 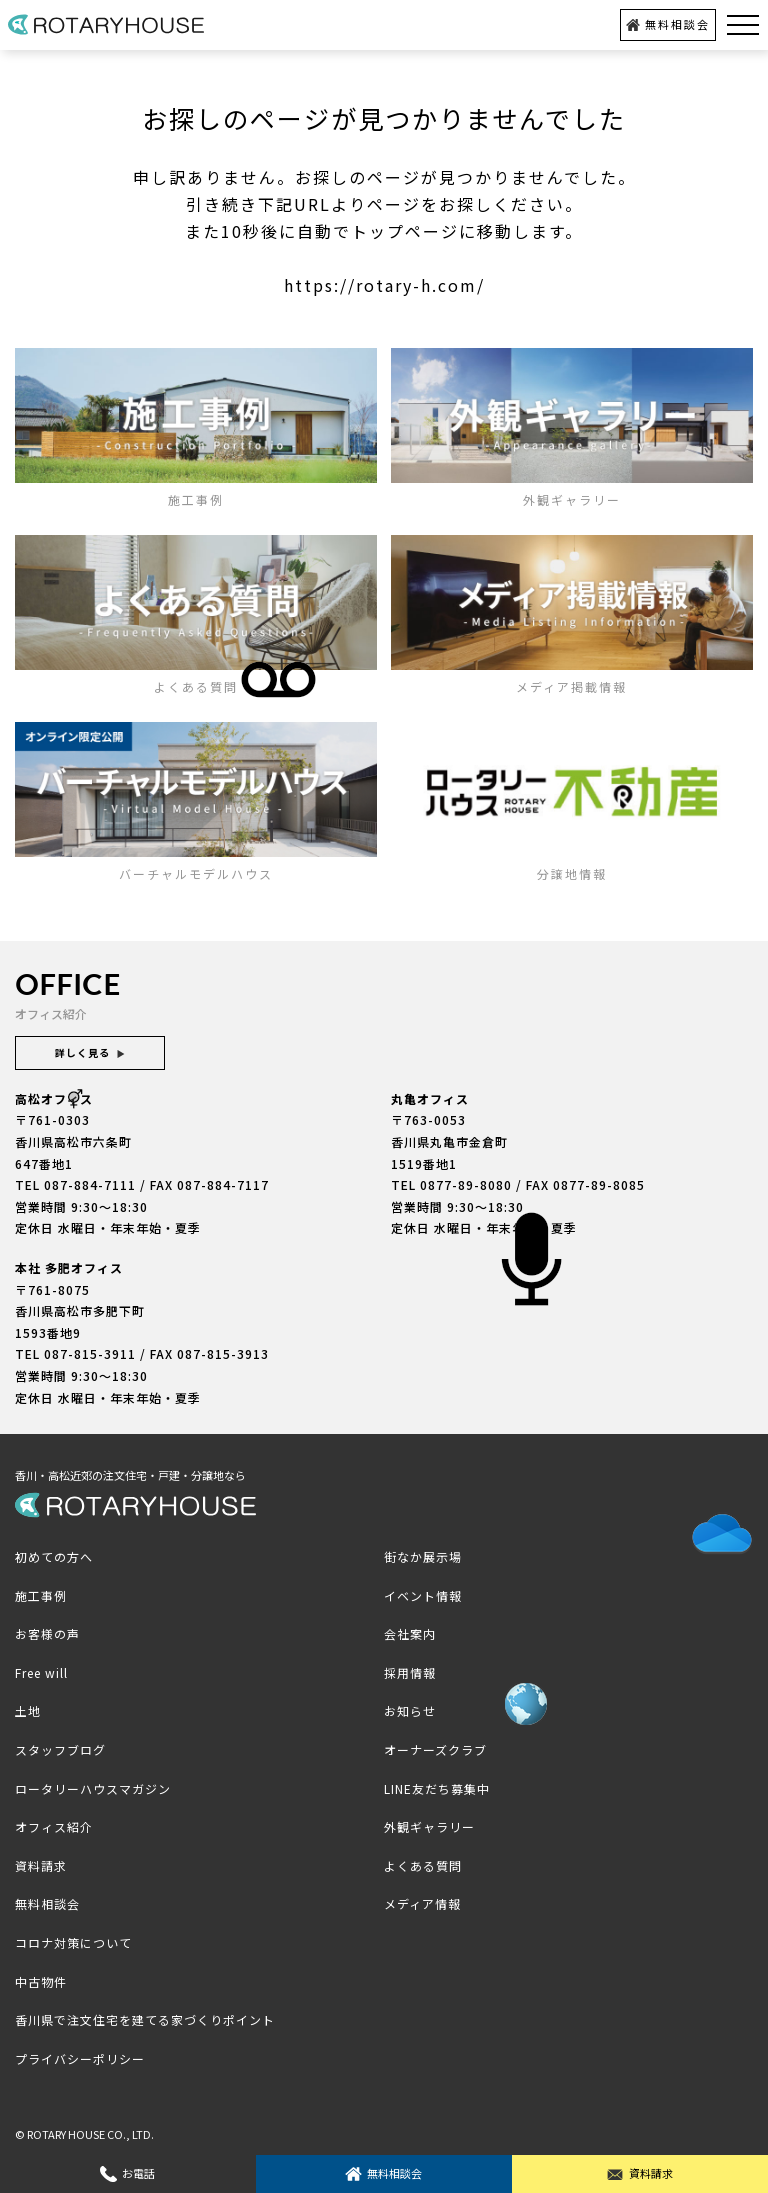 I want to click on indicates intersex gender identity, so click(x=74, y=1098).